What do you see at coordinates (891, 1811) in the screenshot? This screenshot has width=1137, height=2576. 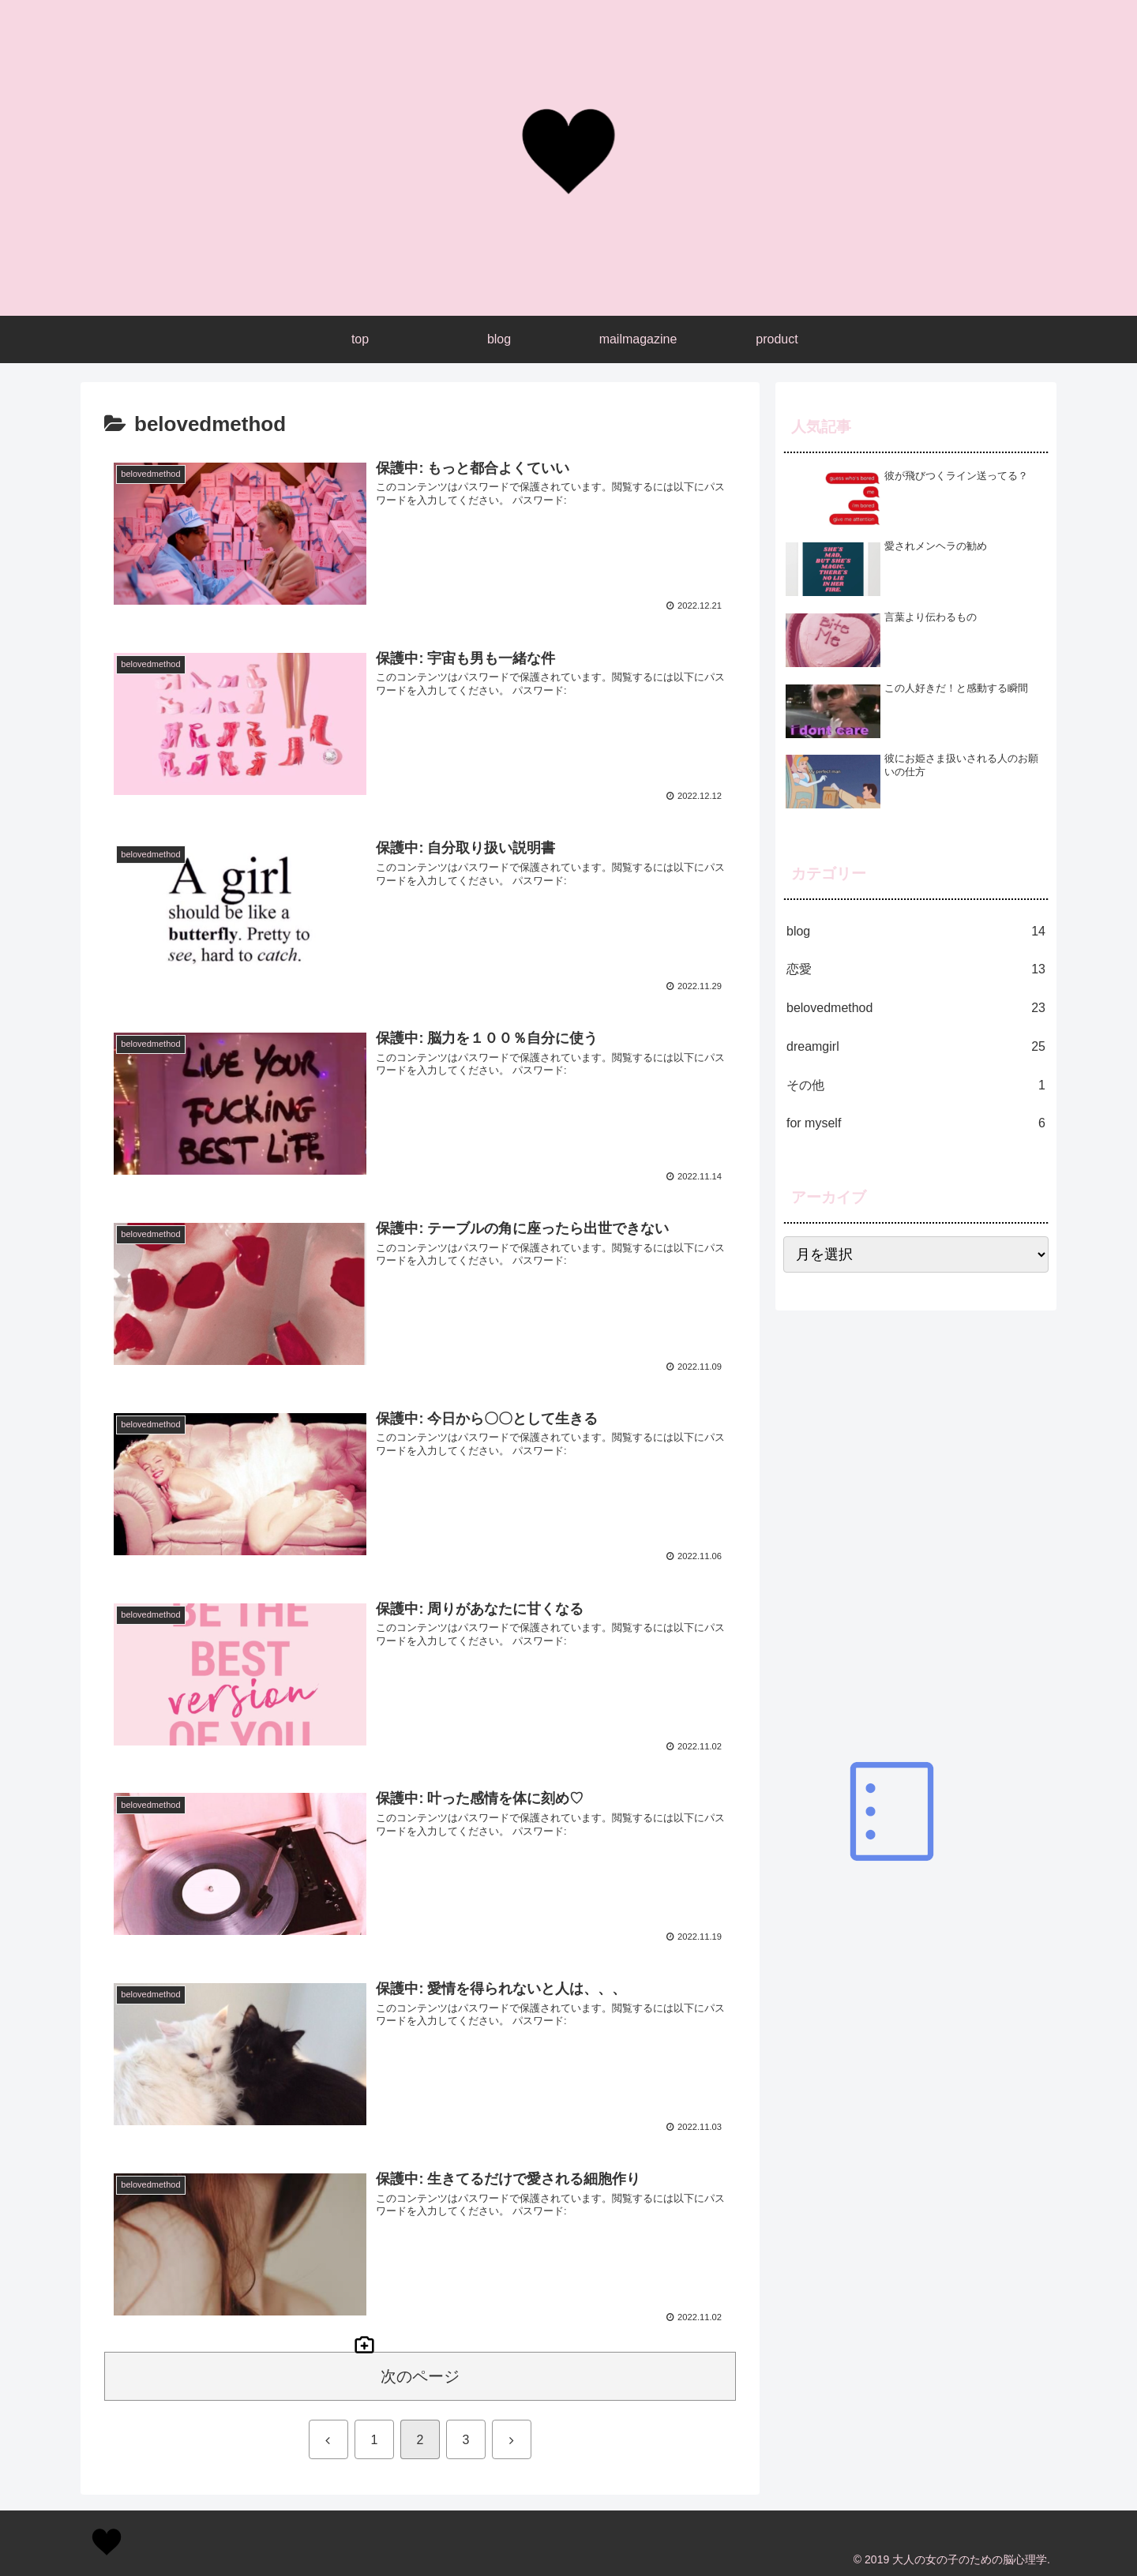 I see `view screenplay or script documents` at bounding box center [891, 1811].